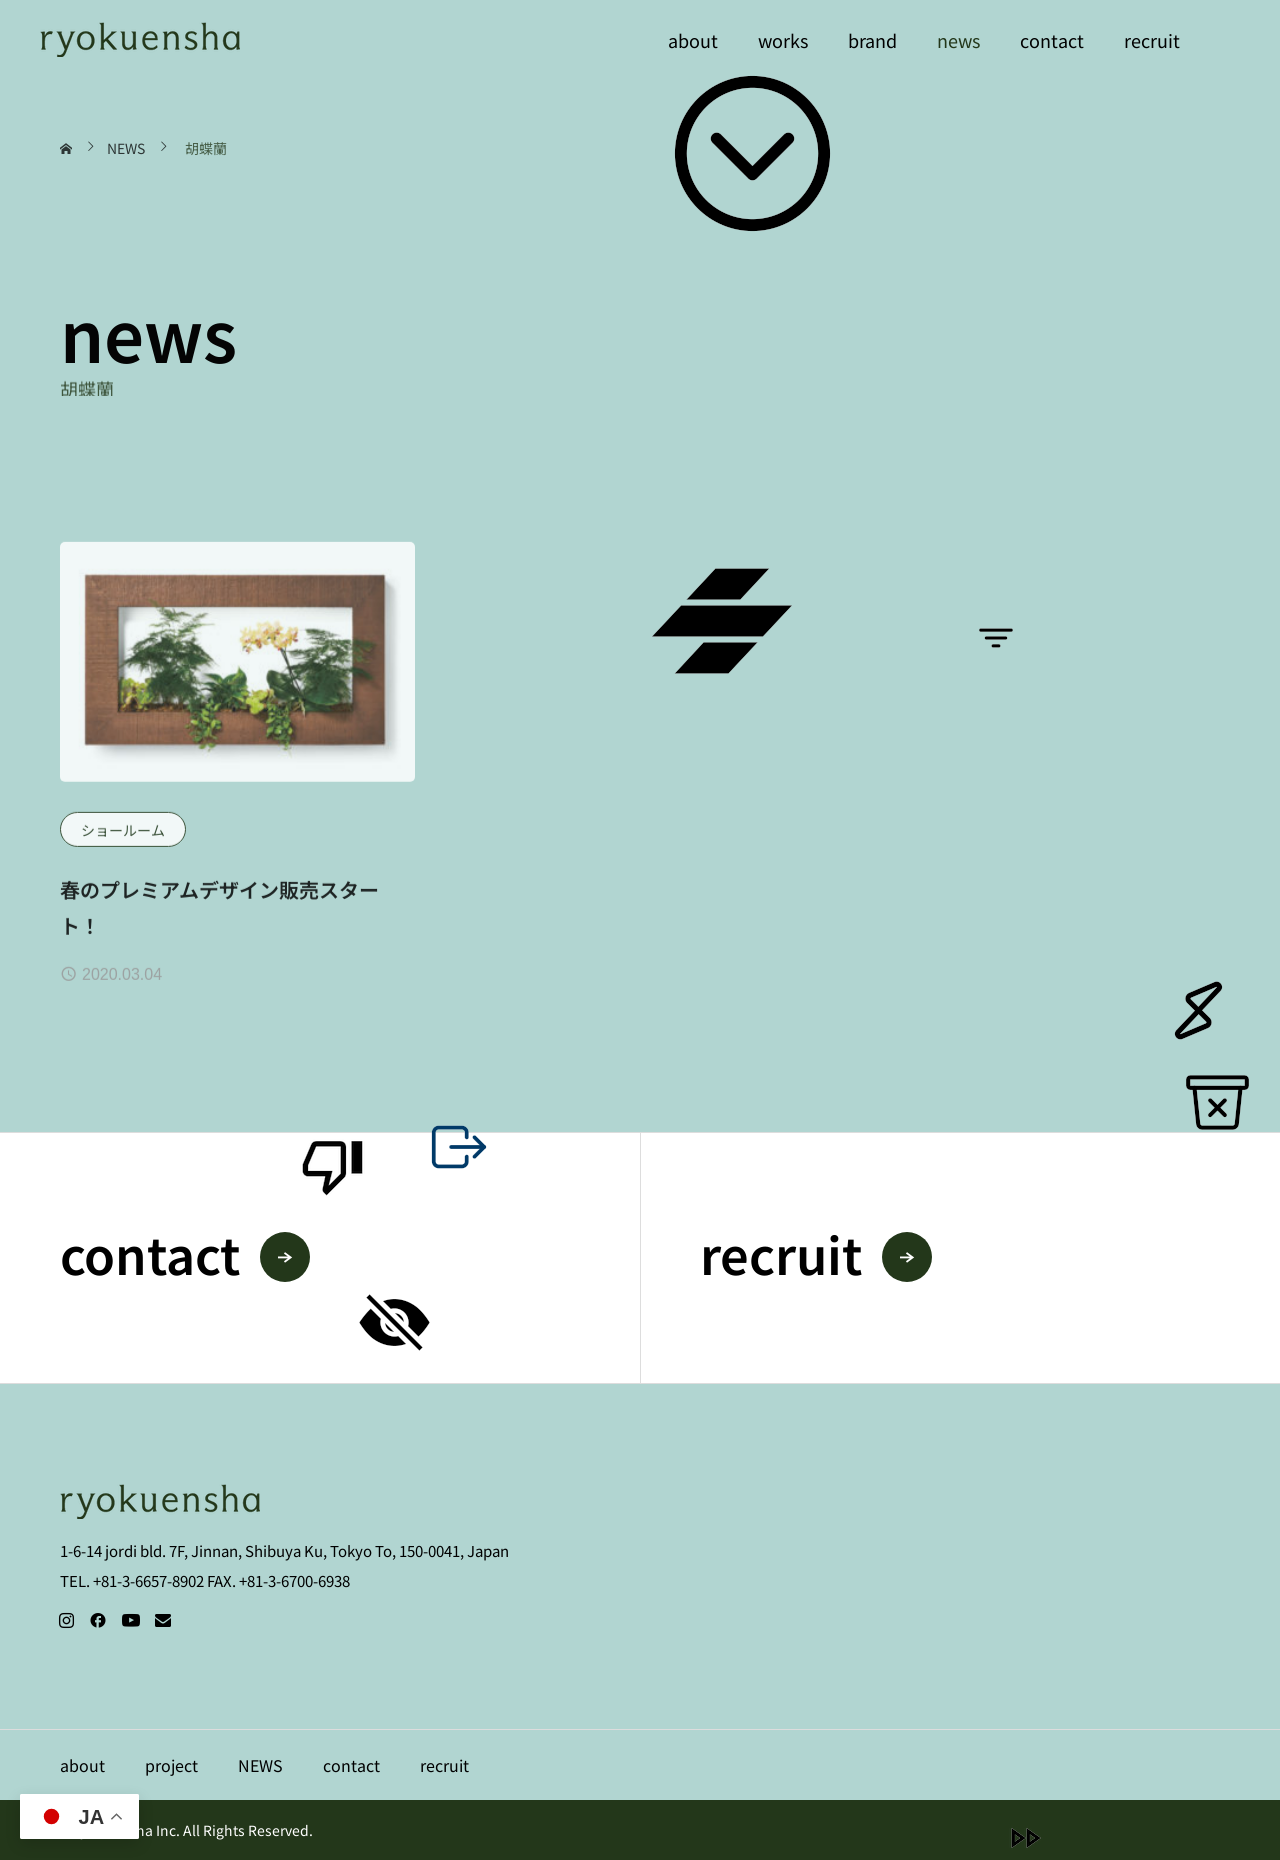  What do you see at coordinates (996, 638) in the screenshot?
I see `filter or sort list items` at bounding box center [996, 638].